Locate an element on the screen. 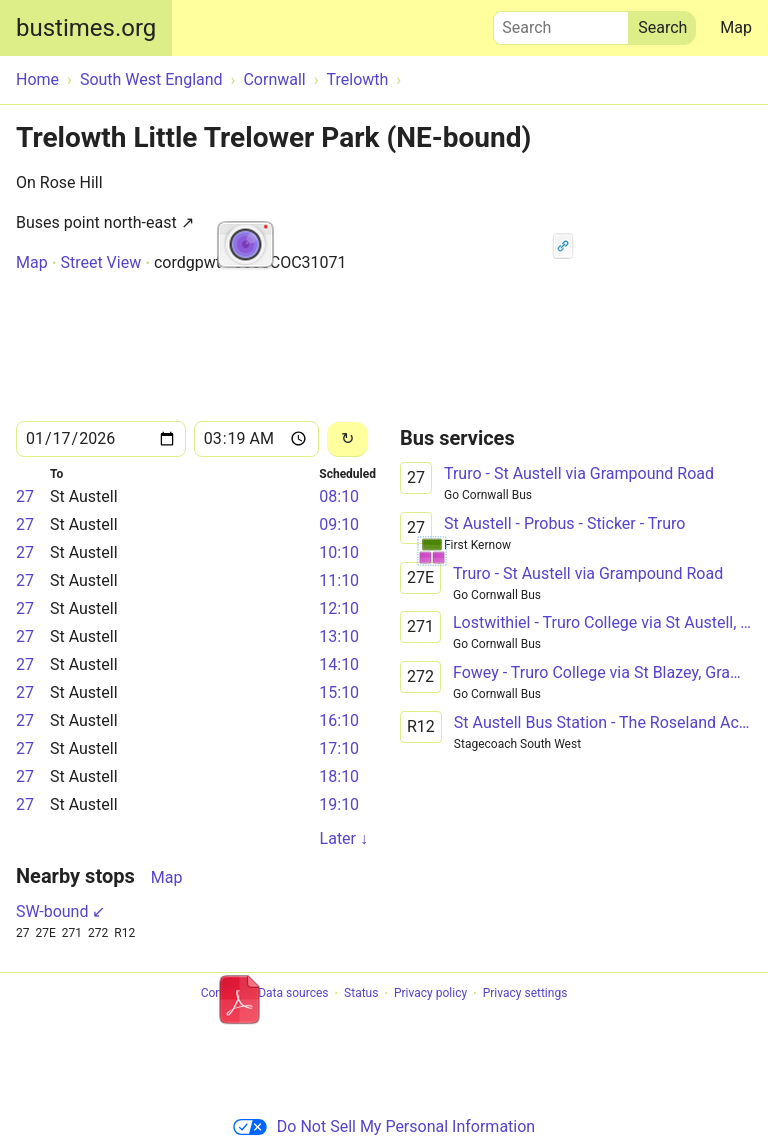  a windows internet shortcut file is located at coordinates (563, 246).